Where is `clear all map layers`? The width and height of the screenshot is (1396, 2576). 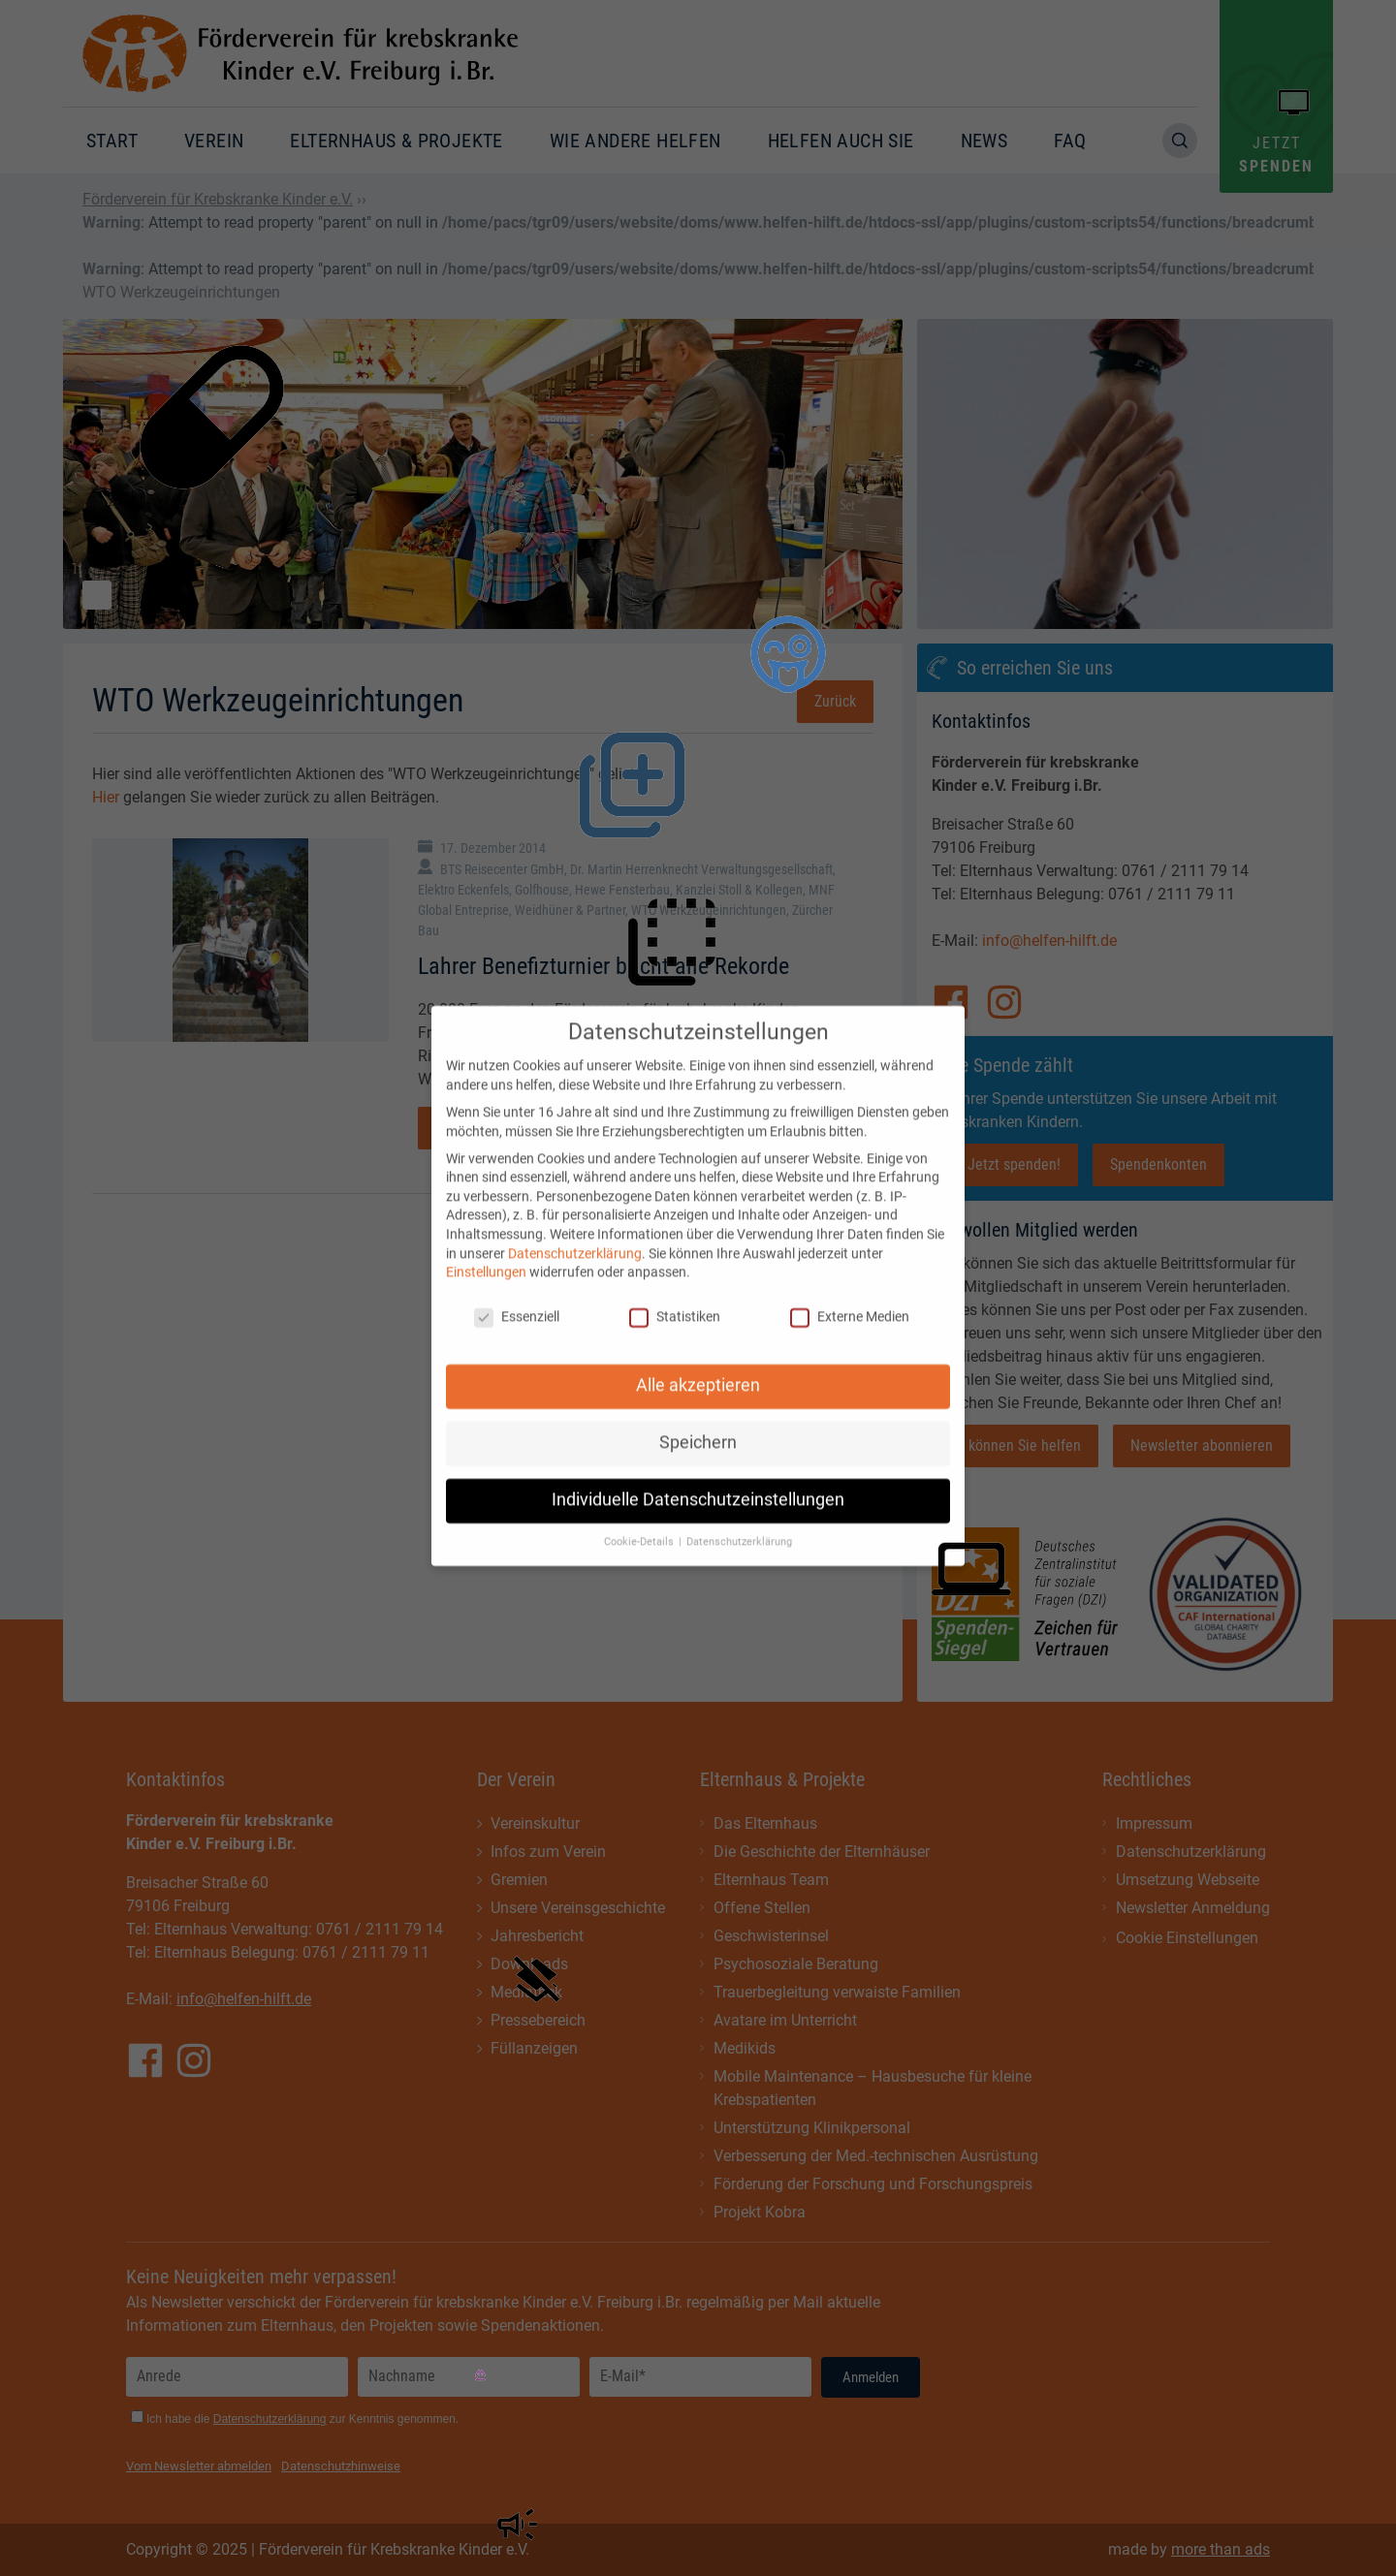
clear all map layers is located at coordinates (536, 1981).